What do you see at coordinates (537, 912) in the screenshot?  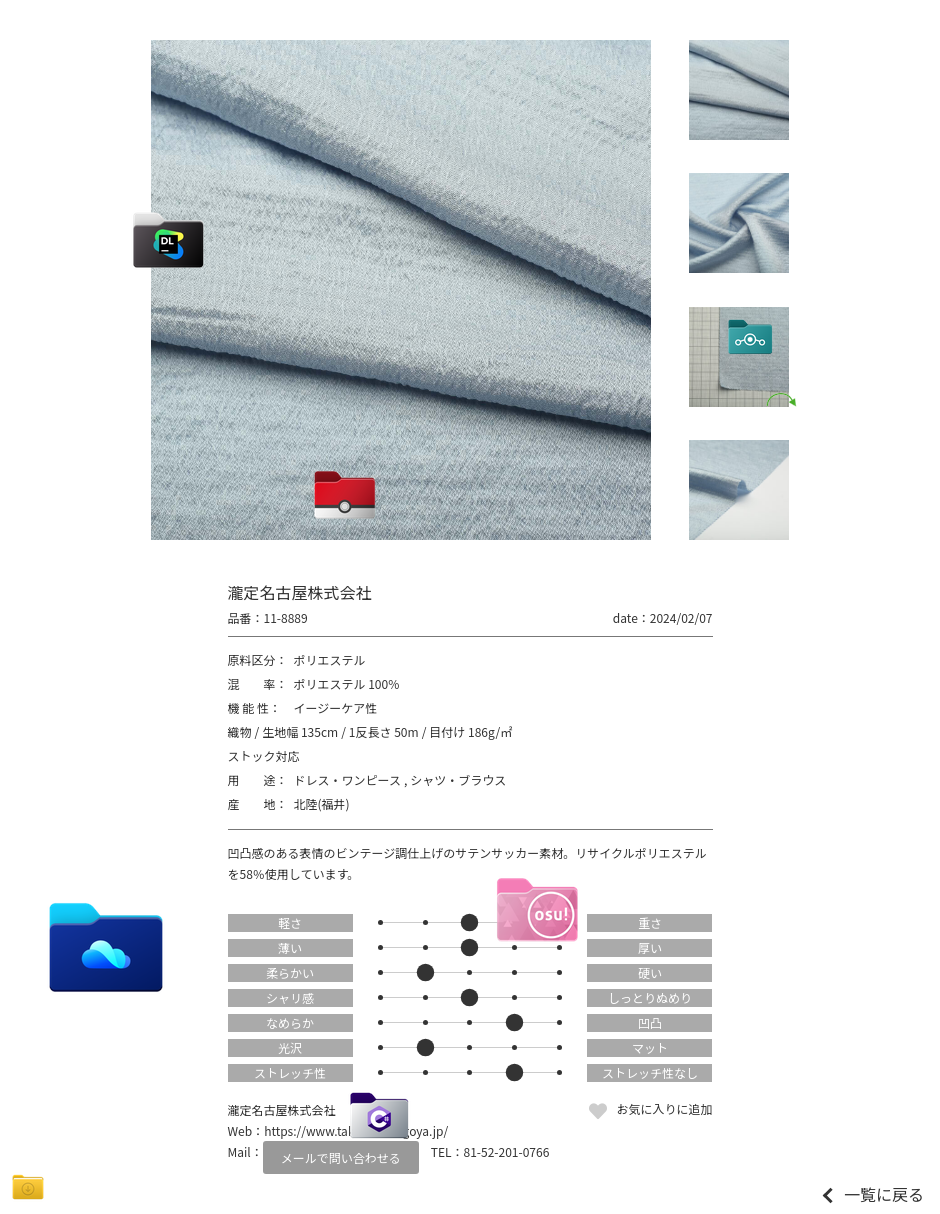 I see `open your osu! game files folder` at bounding box center [537, 912].